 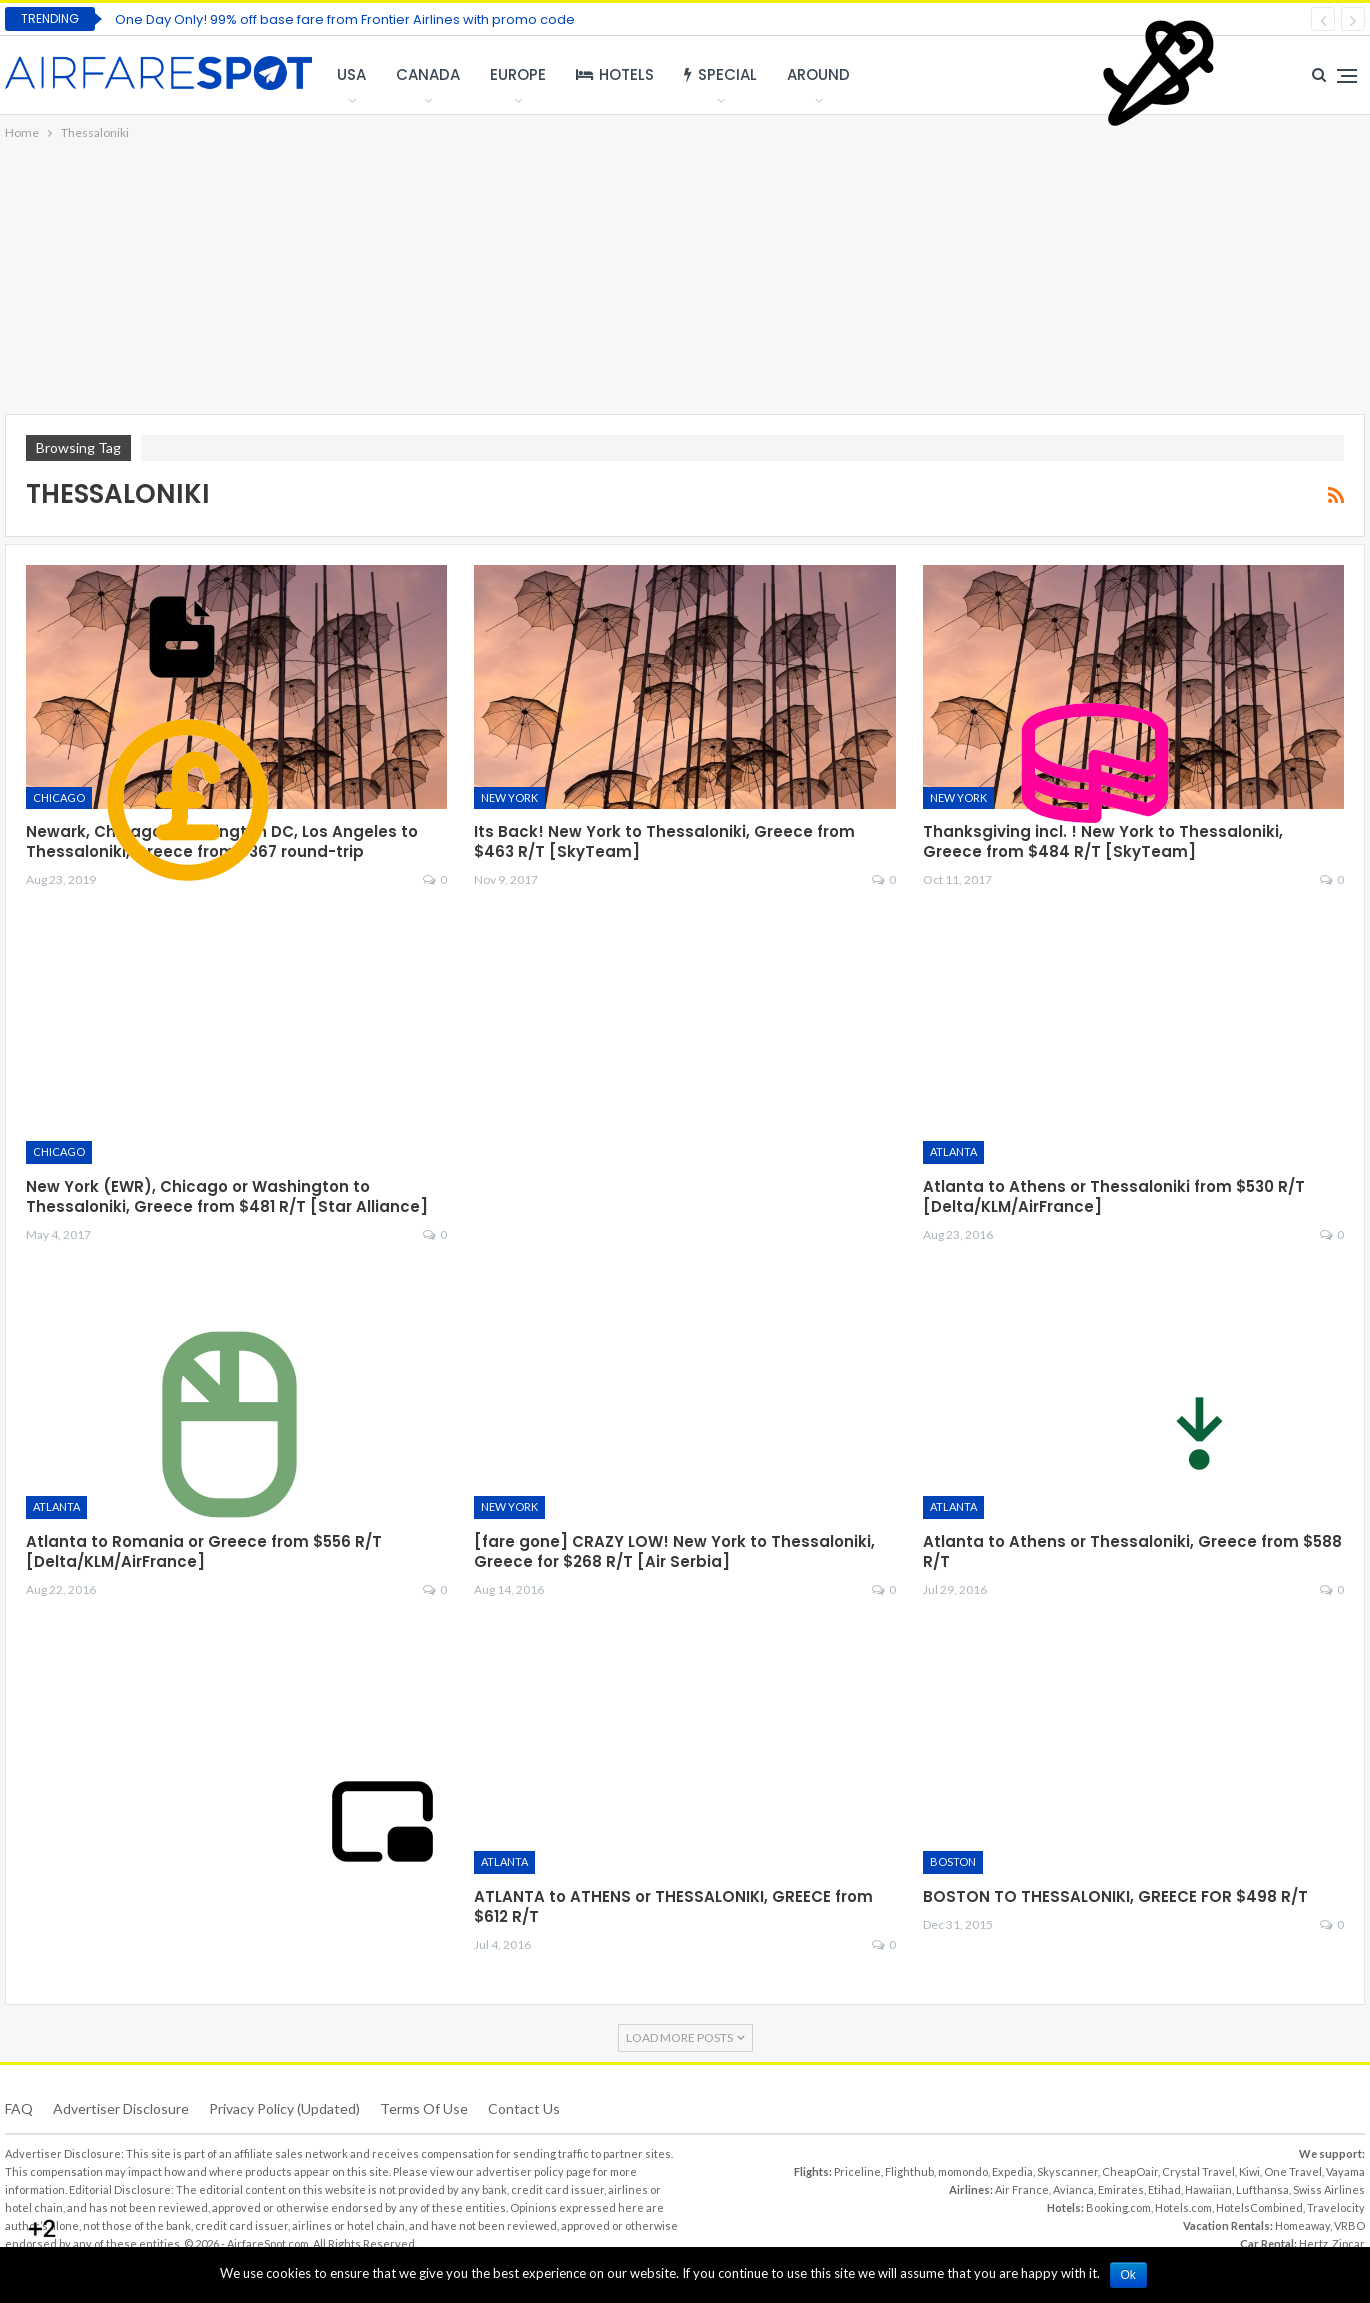 What do you see at coordinates (42, 2229) in the screenshot?
I see `increase exposure by 2 stops in photo editing` at bounding box center [42, 2229].